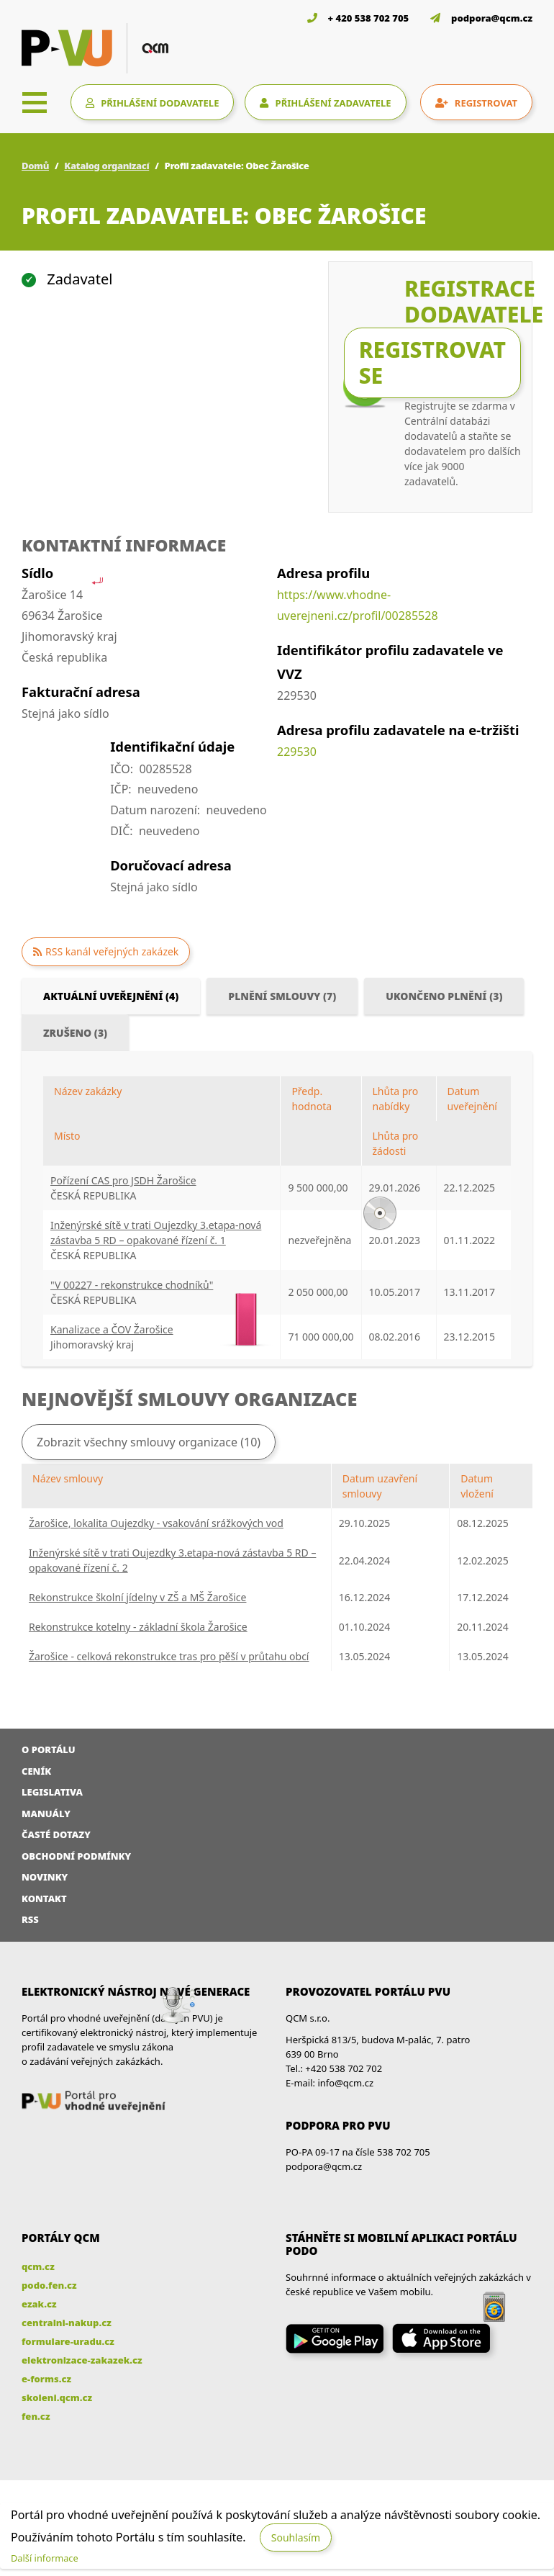  What do you see at coordinates (178, 2005) in the screenshot?
I see `microphone input level is set to low` at bounding box center [178, 2005].